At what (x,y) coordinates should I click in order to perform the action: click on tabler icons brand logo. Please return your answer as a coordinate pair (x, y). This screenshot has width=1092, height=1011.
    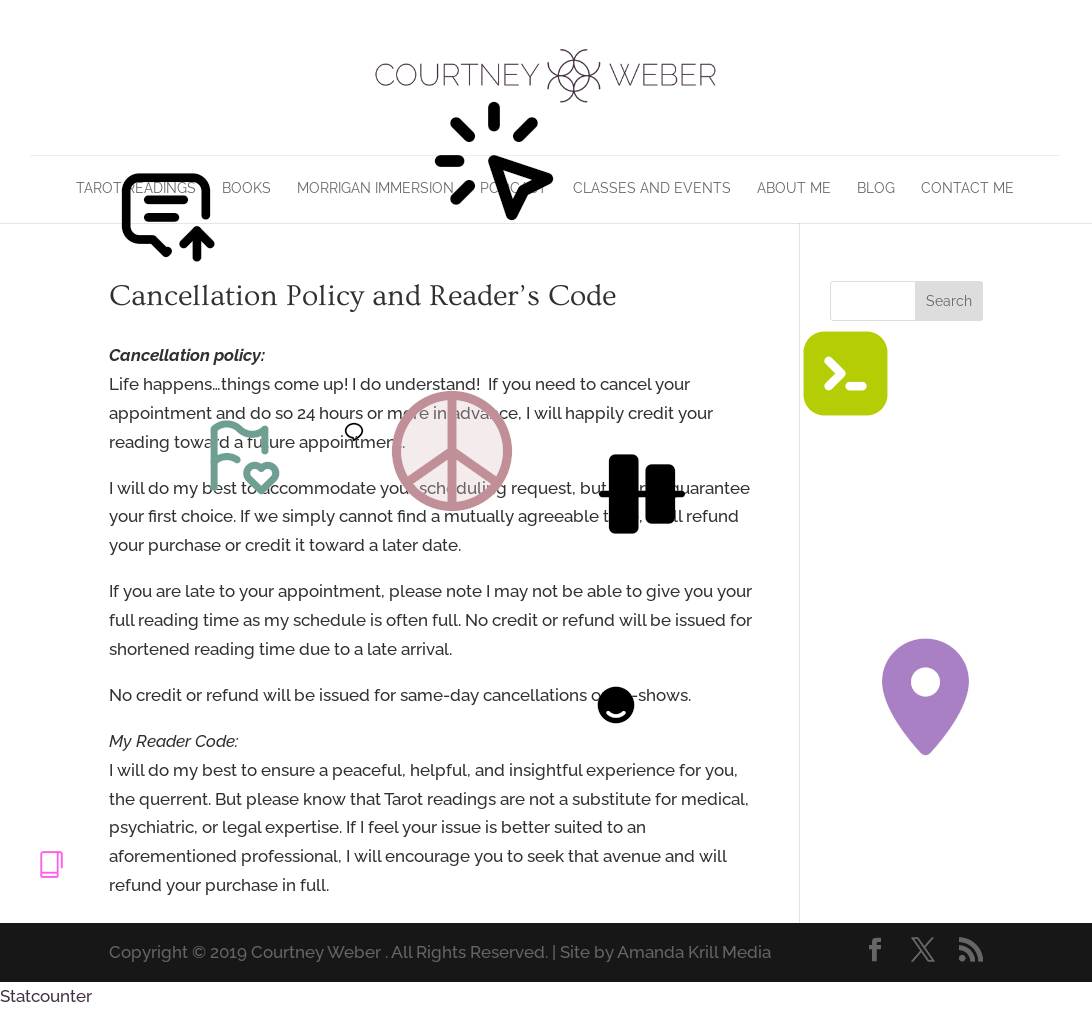
    Looking at the image, I should click on (845, 373).